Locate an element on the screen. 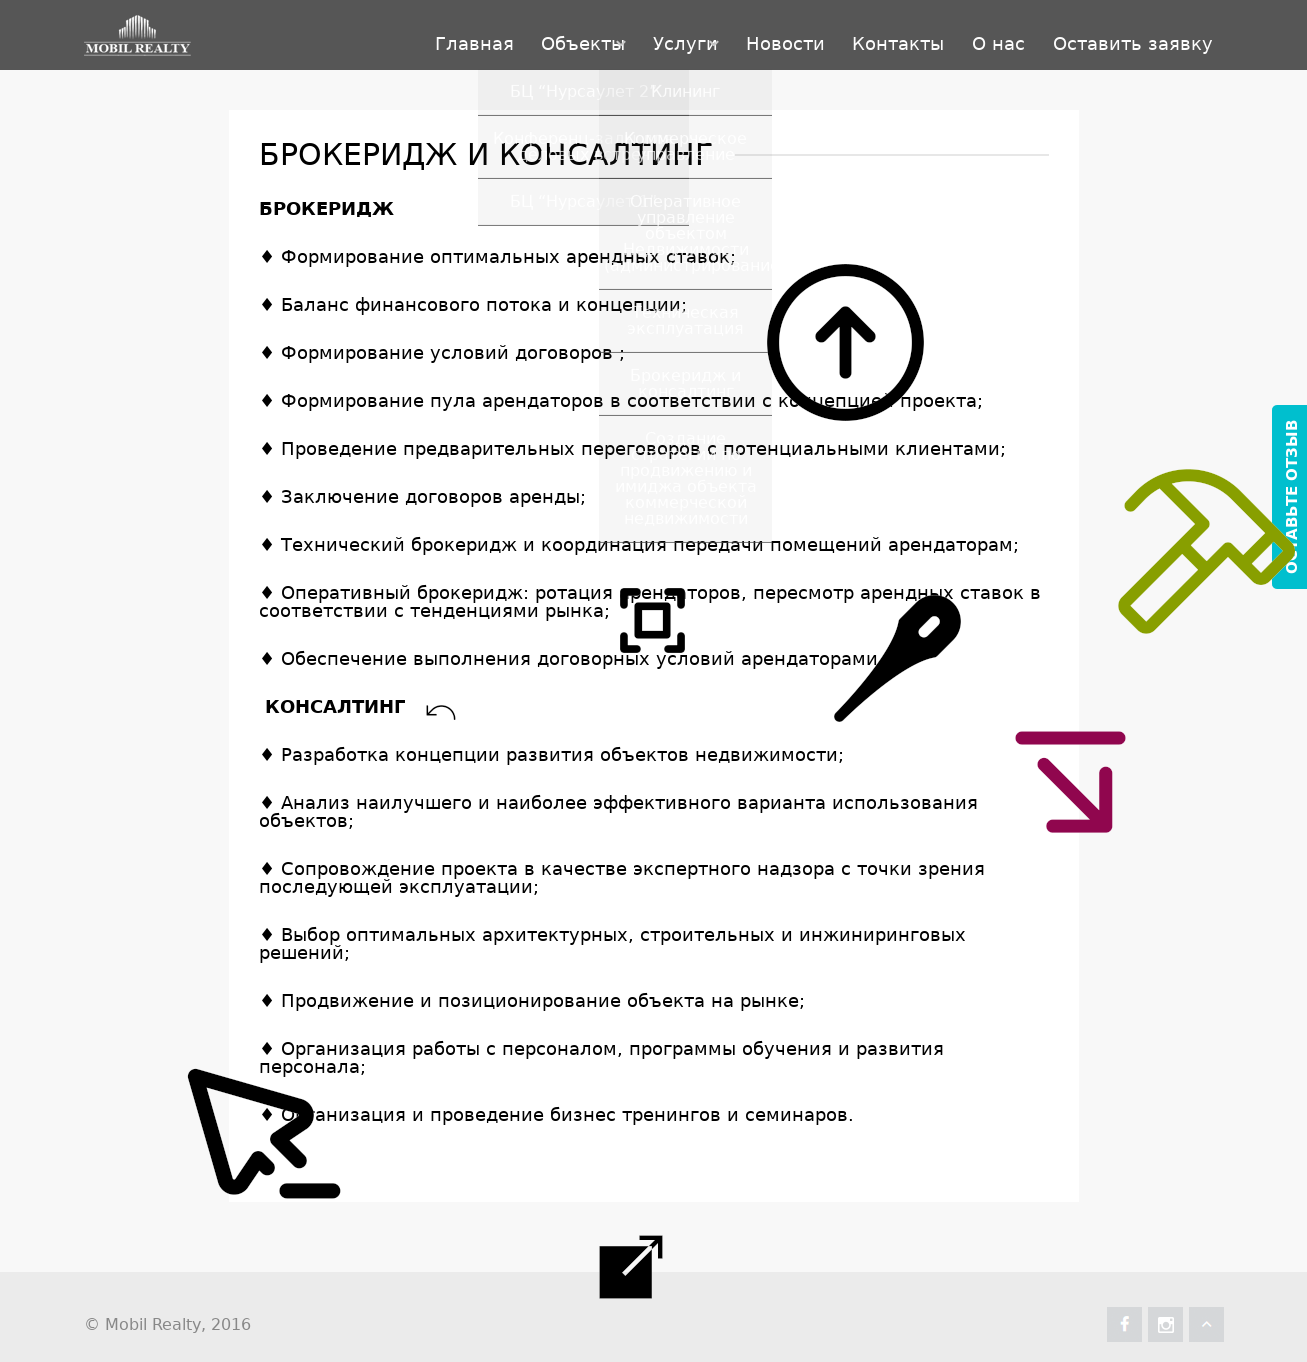 This screenshot has height=1362, width=1307. move item to bottom-right corner is located at coordinates (1070, 786).